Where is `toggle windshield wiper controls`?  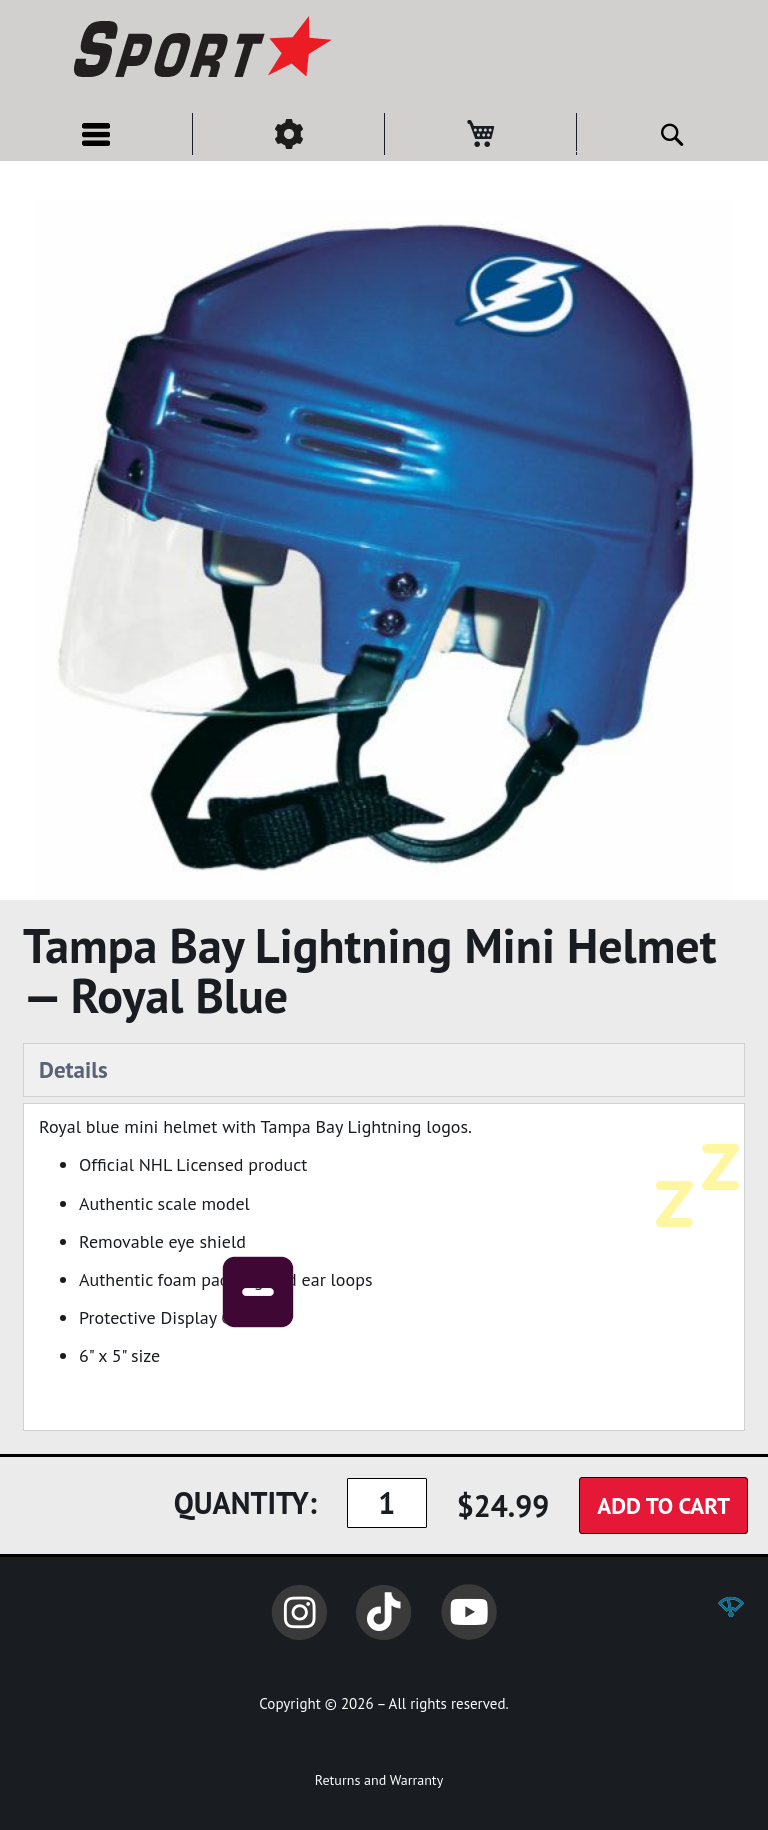
toggle windshield wiper controls is located at coordinates (731, 1607).